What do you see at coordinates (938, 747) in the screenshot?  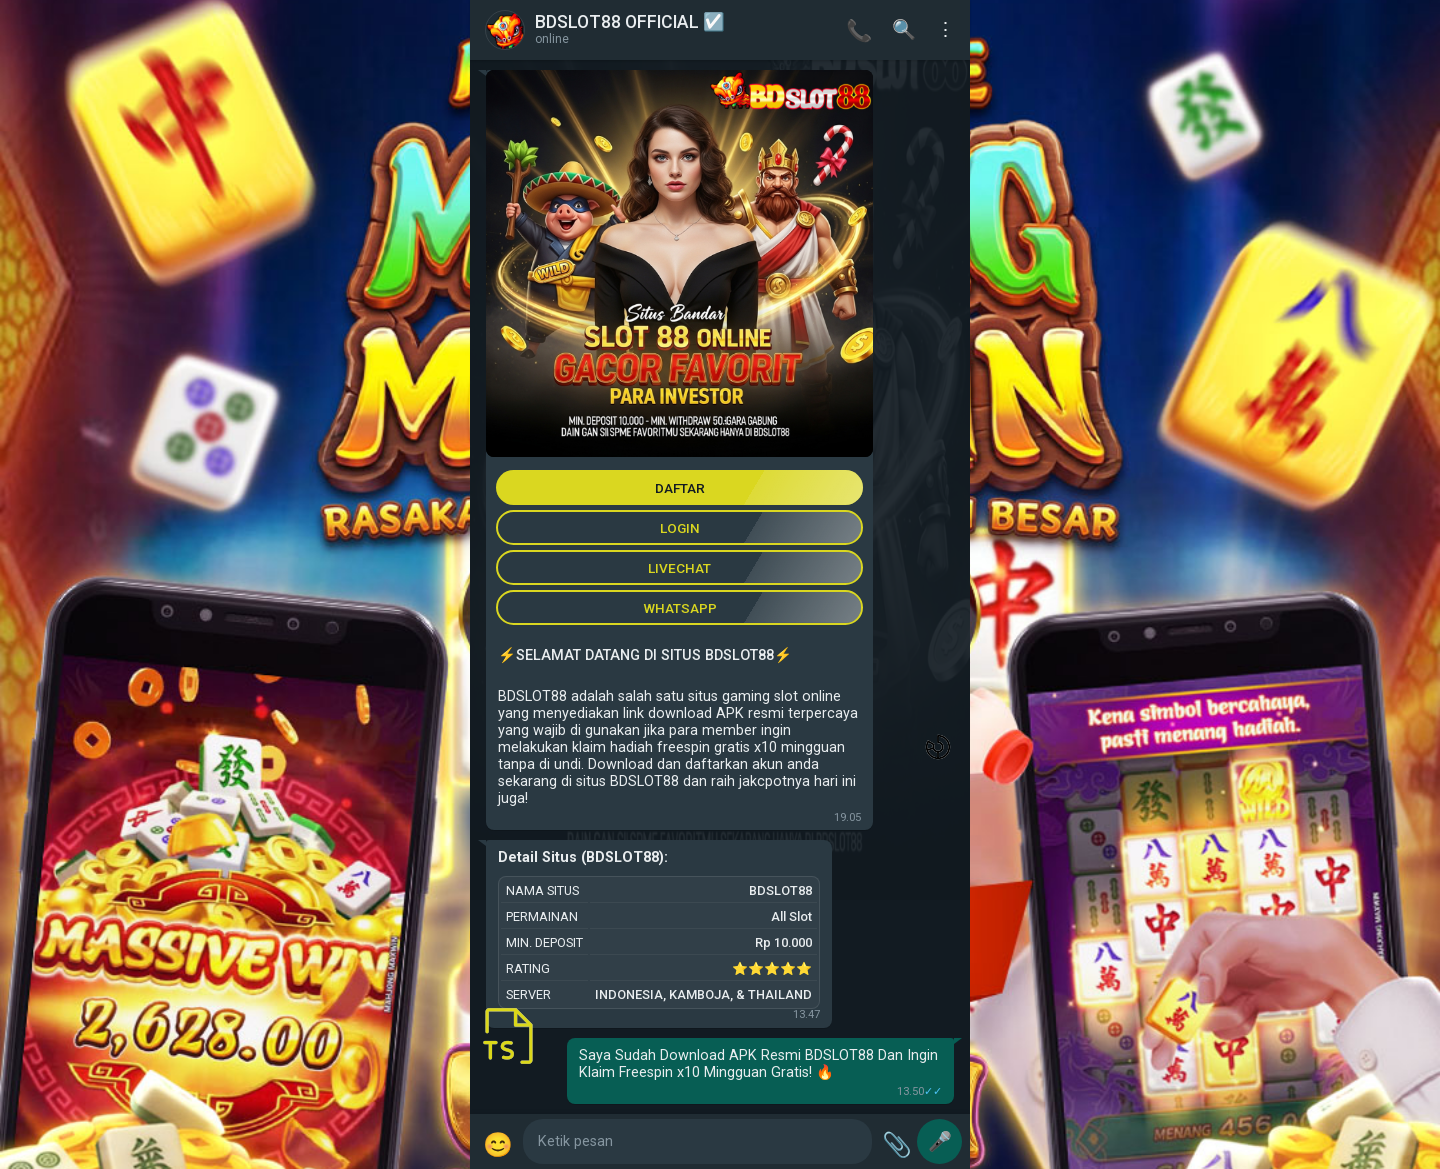 I see `view analytics or statistics breakdown` at bounding box center [938, 747].